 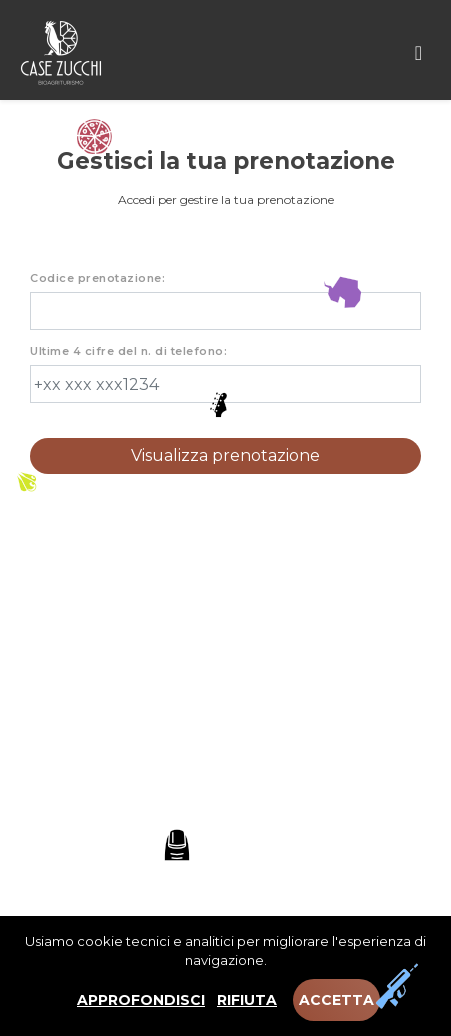 I want to click on view liquid or water-related resources, so click(x=26, y=481).